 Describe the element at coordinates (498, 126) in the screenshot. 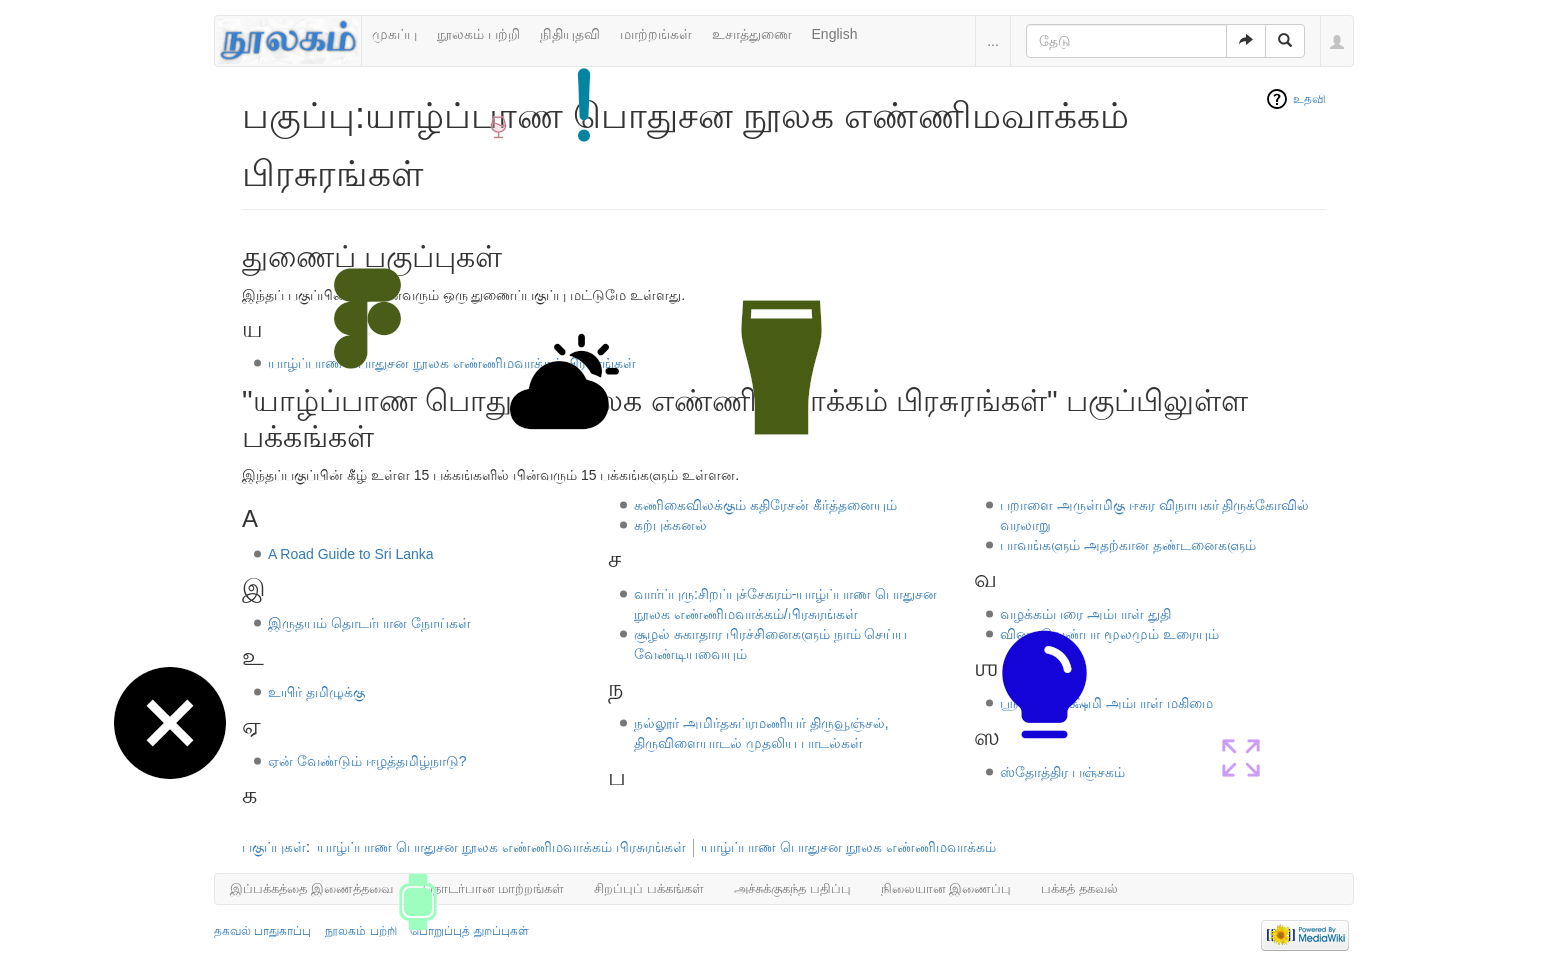

I see `browse wine selection or menu` at that location.